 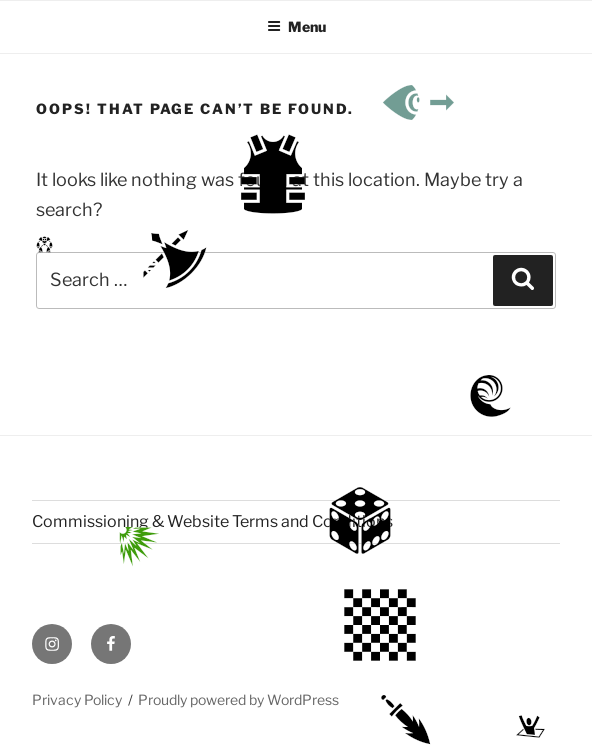 I want to click on equip body armor or protective gear, so click(x=273, y=174).